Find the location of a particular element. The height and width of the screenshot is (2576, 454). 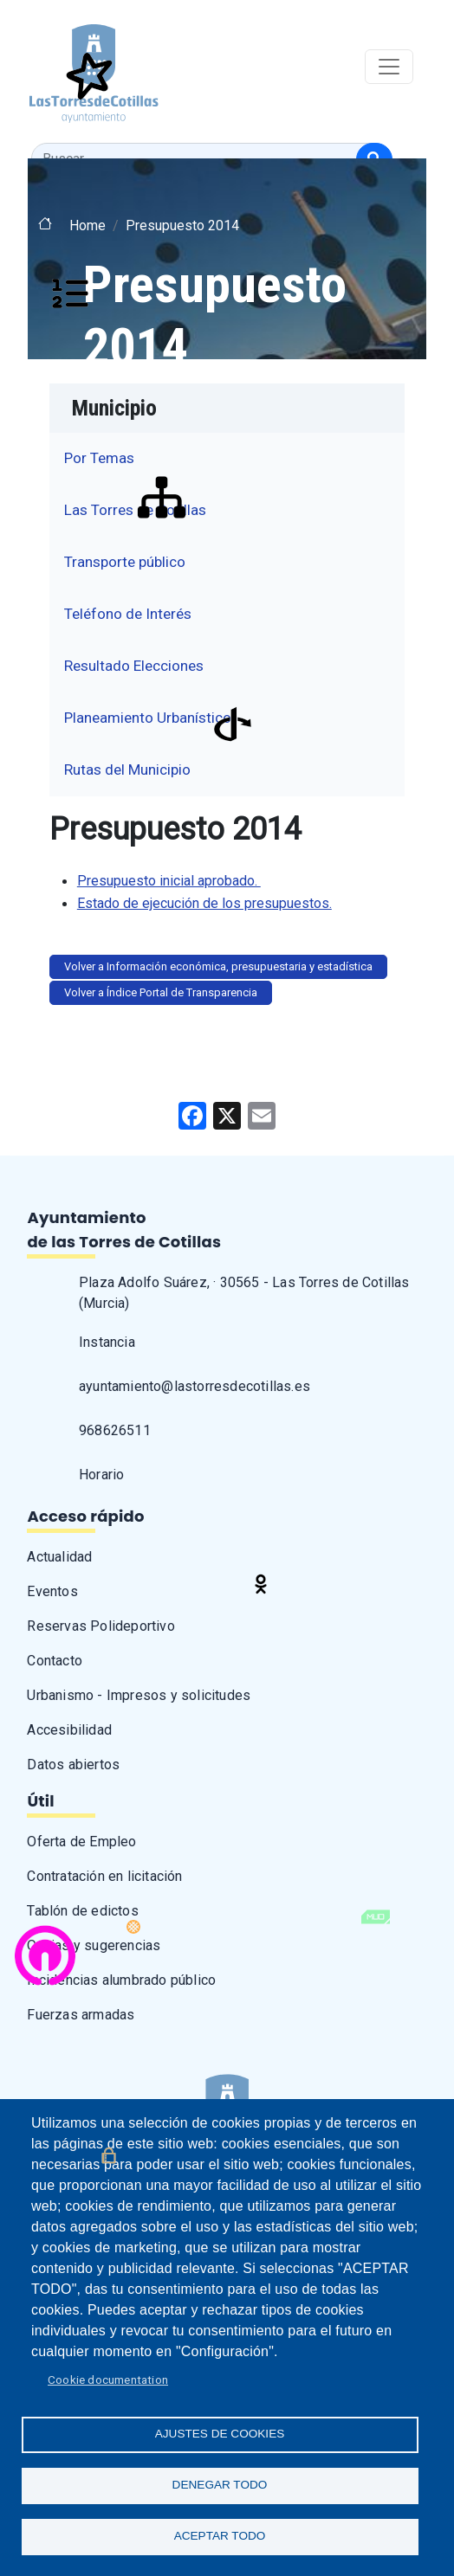

apache spark logo is located at coordinates (89, 76).